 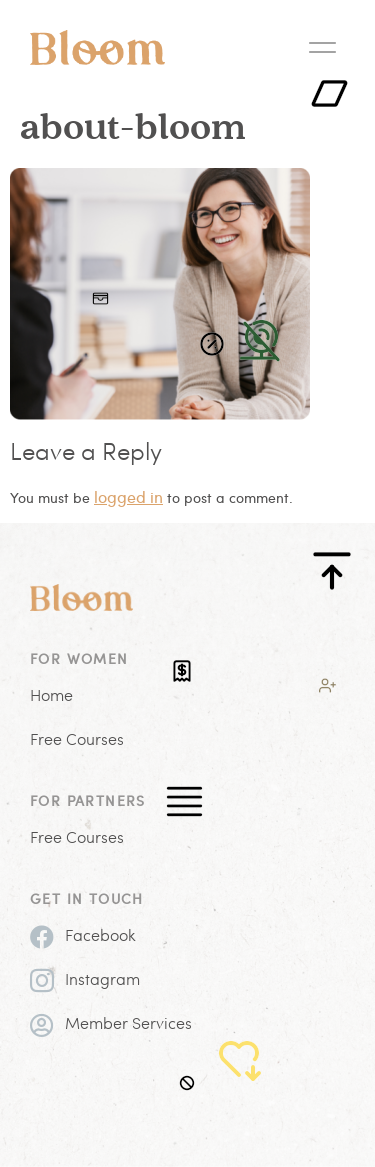 What do you see at coordinates (100, 298) in the screenshot?
I see `access your wallet or saved payment methods` at bounding box center [100, 298].